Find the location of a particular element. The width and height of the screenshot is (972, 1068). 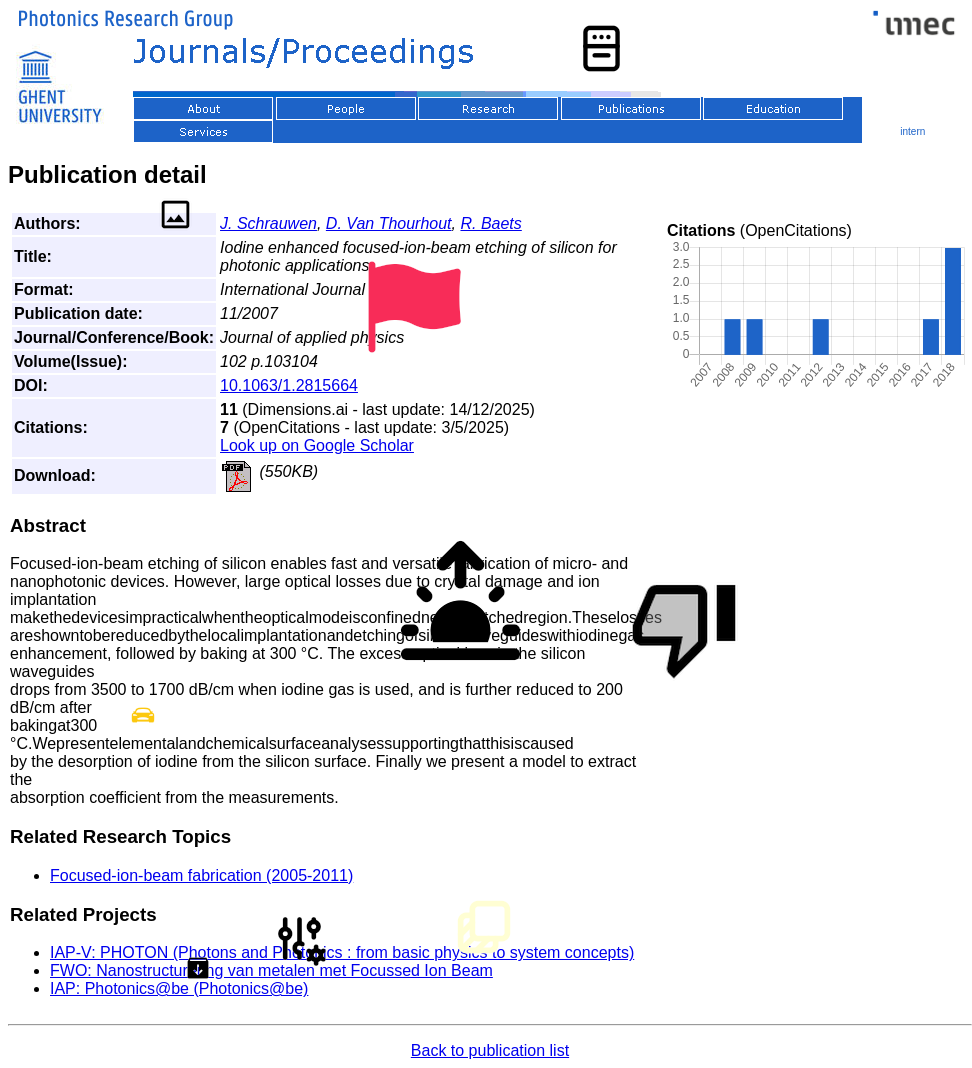

access sports car or vehicle settings is located at coordinates (143, 715).